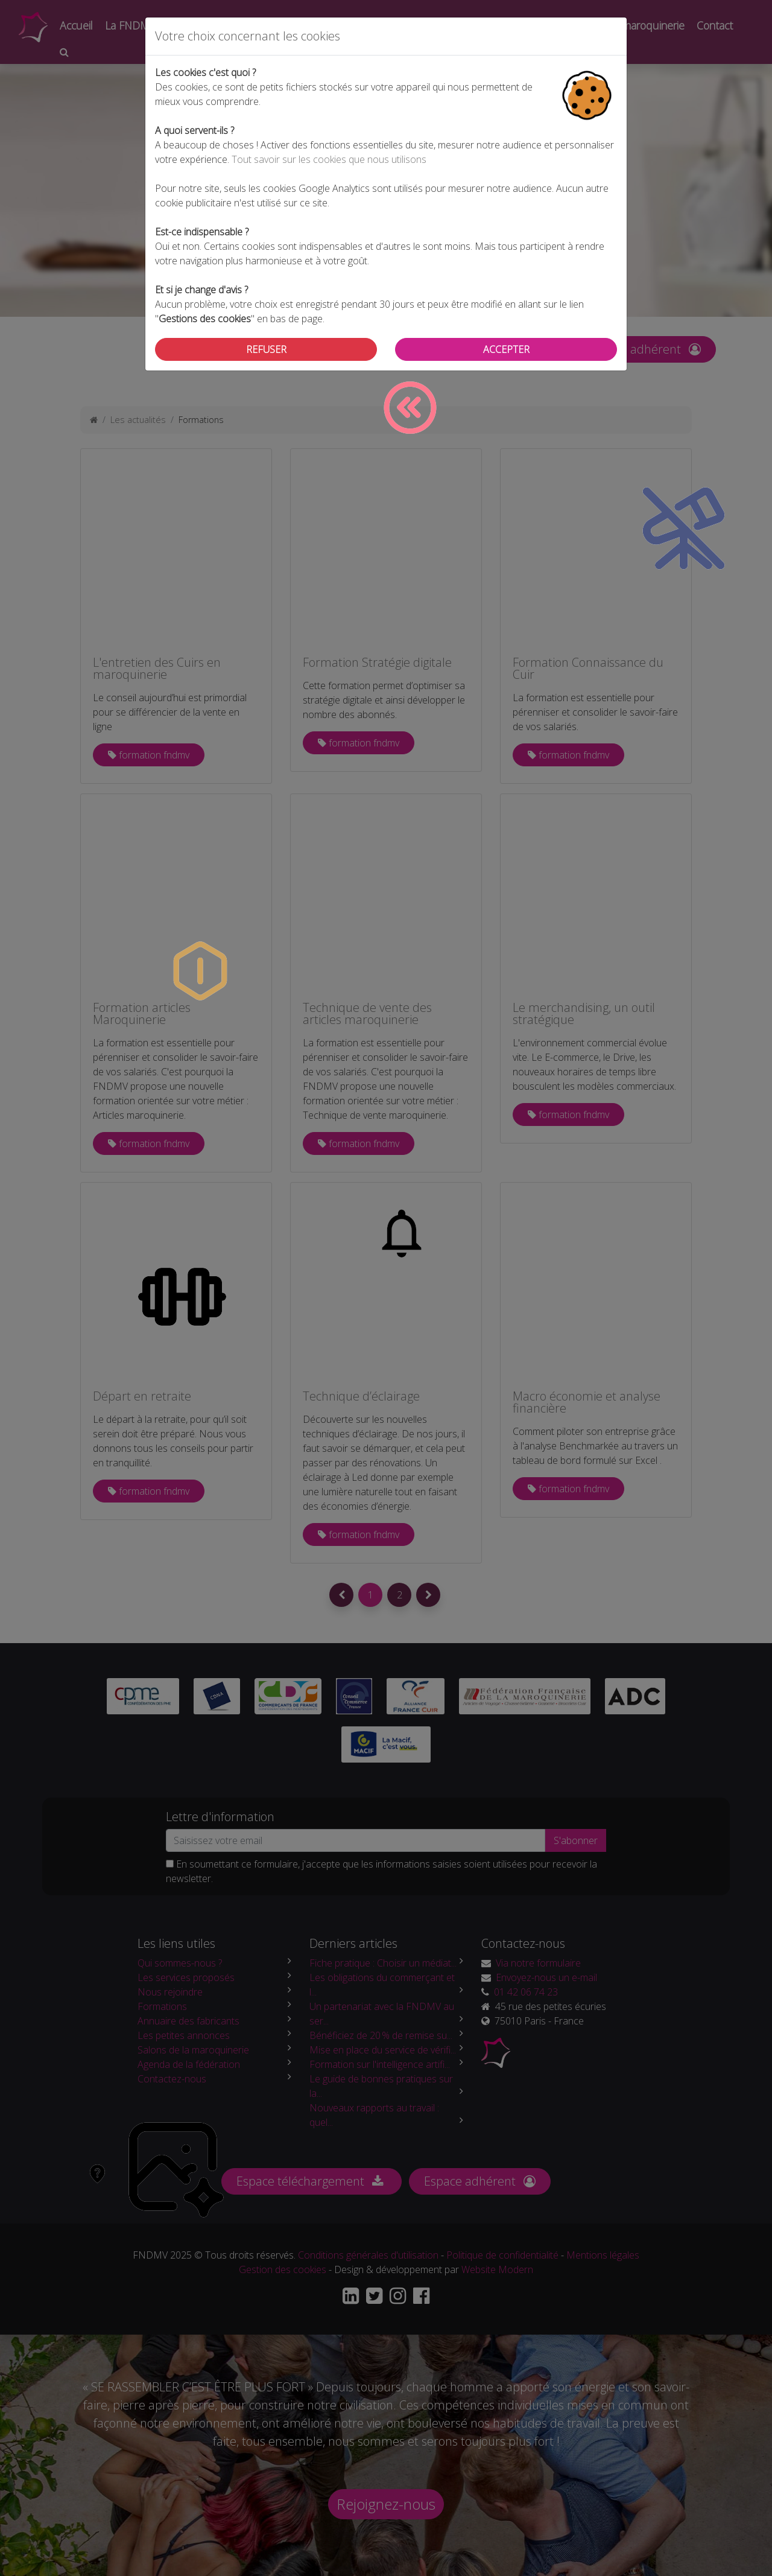 The height and width of the screenshot is (2576, 772). What do you see at coordinates (200, 971) in the screenshot?
I see `access information or details` at bounding box center [200, 971].